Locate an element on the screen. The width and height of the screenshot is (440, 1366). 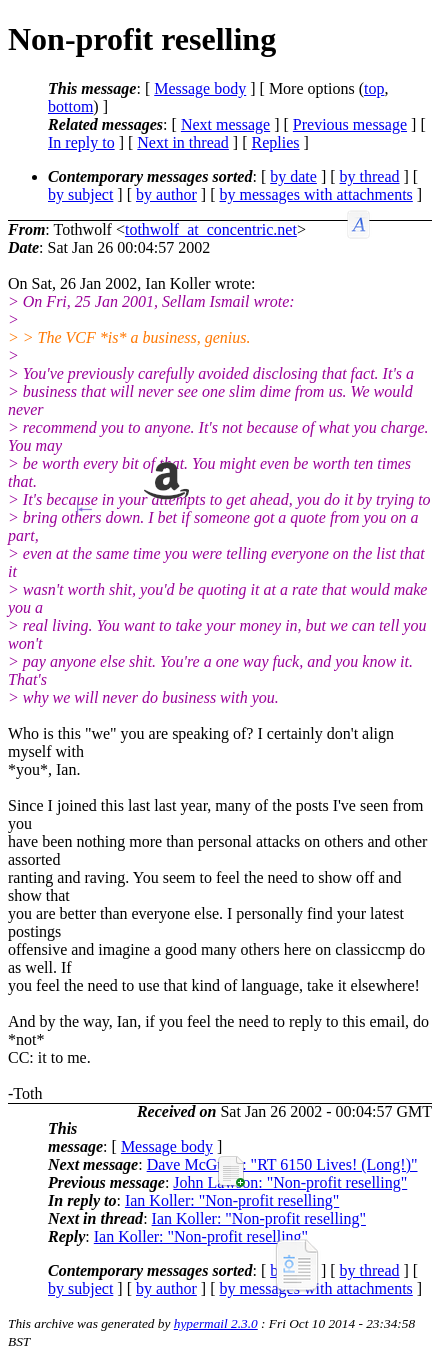
create a new text document is located at coordinates (231, 1171).